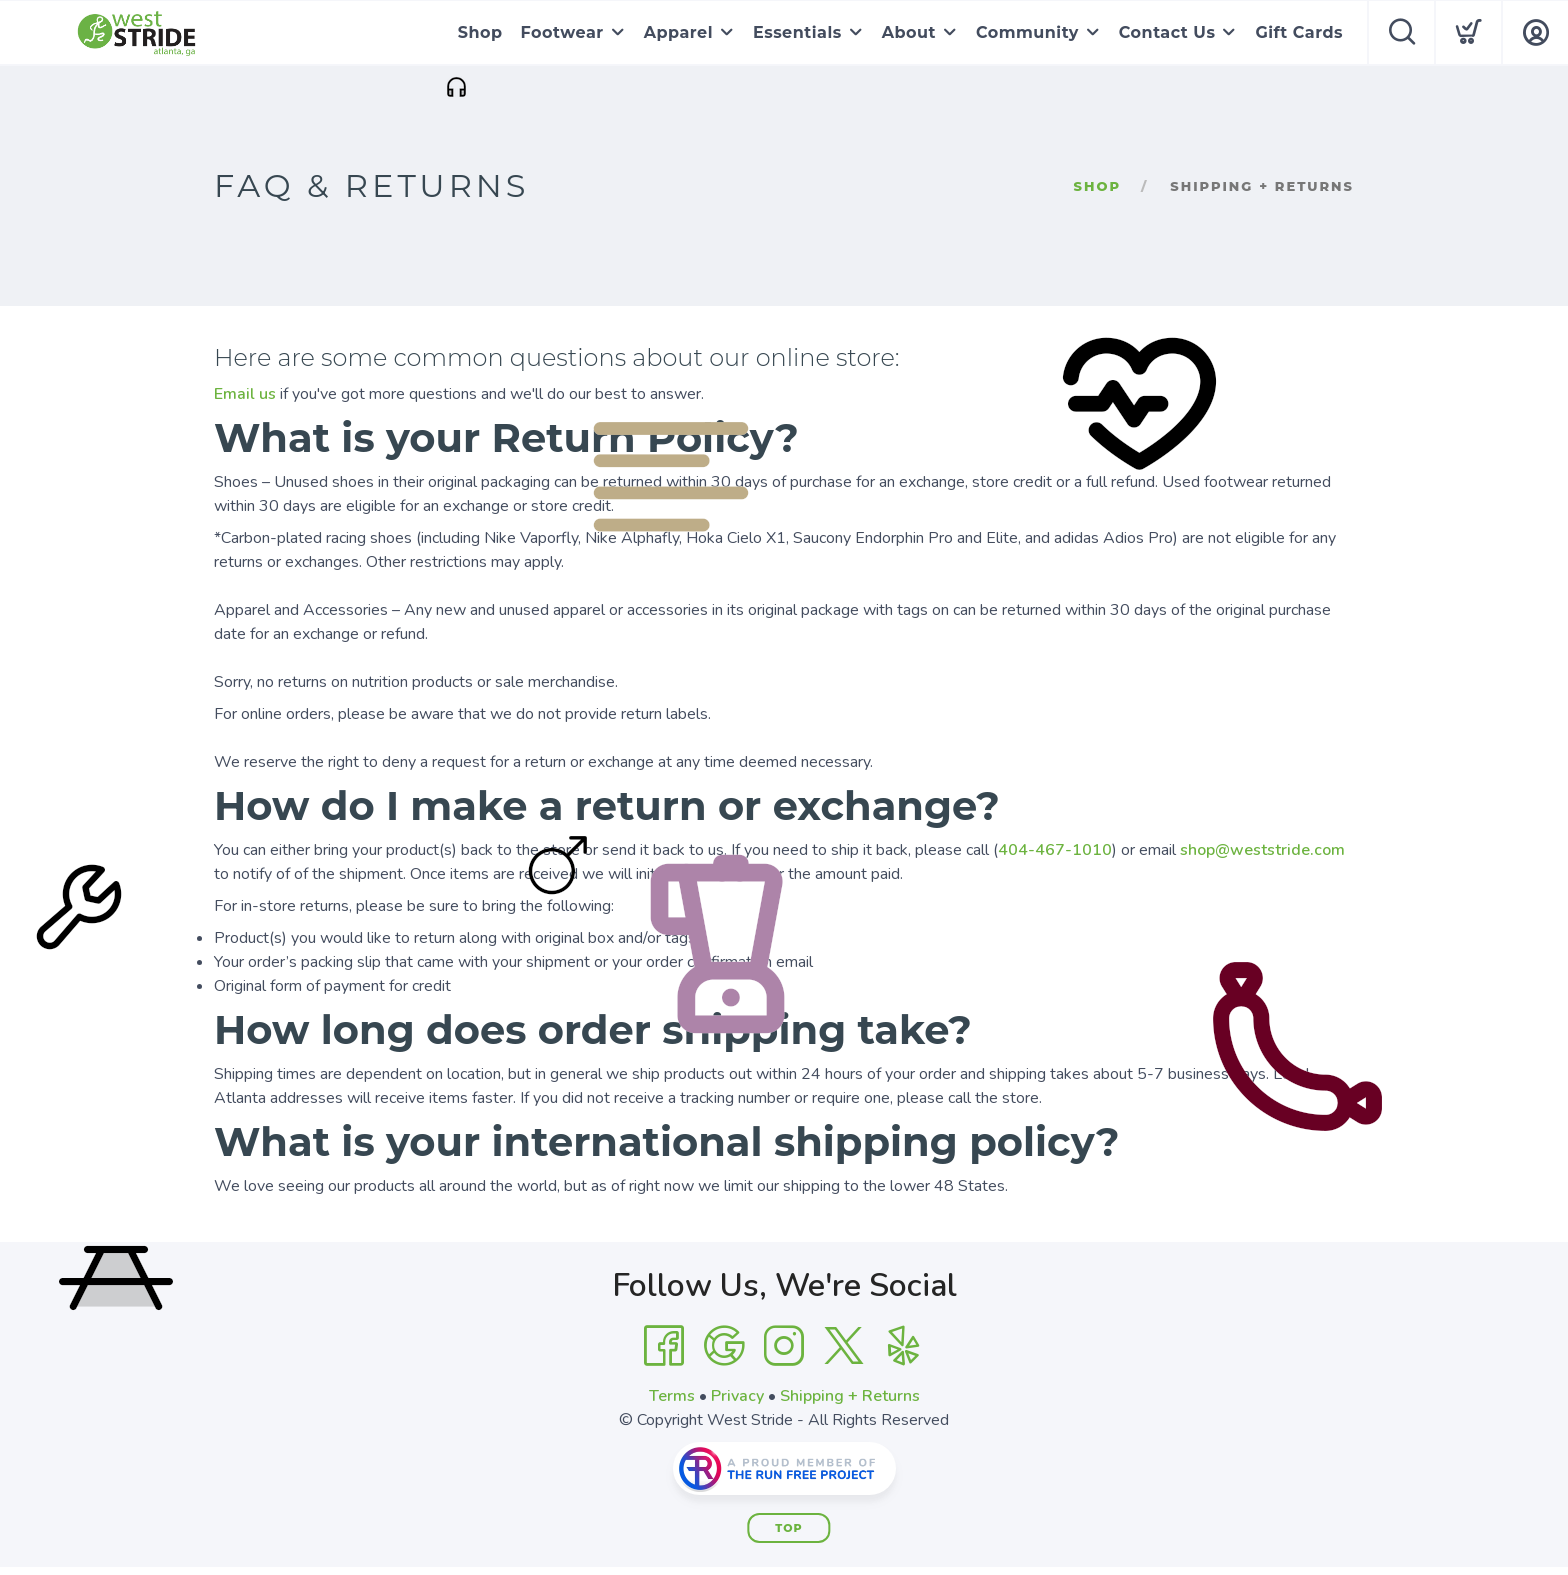 The width and height of the screenshot is (1568, 1575). Describe the element at coordinates (722, 944) in the screenshot. I see `kitchen blender appliance icon` at that location.